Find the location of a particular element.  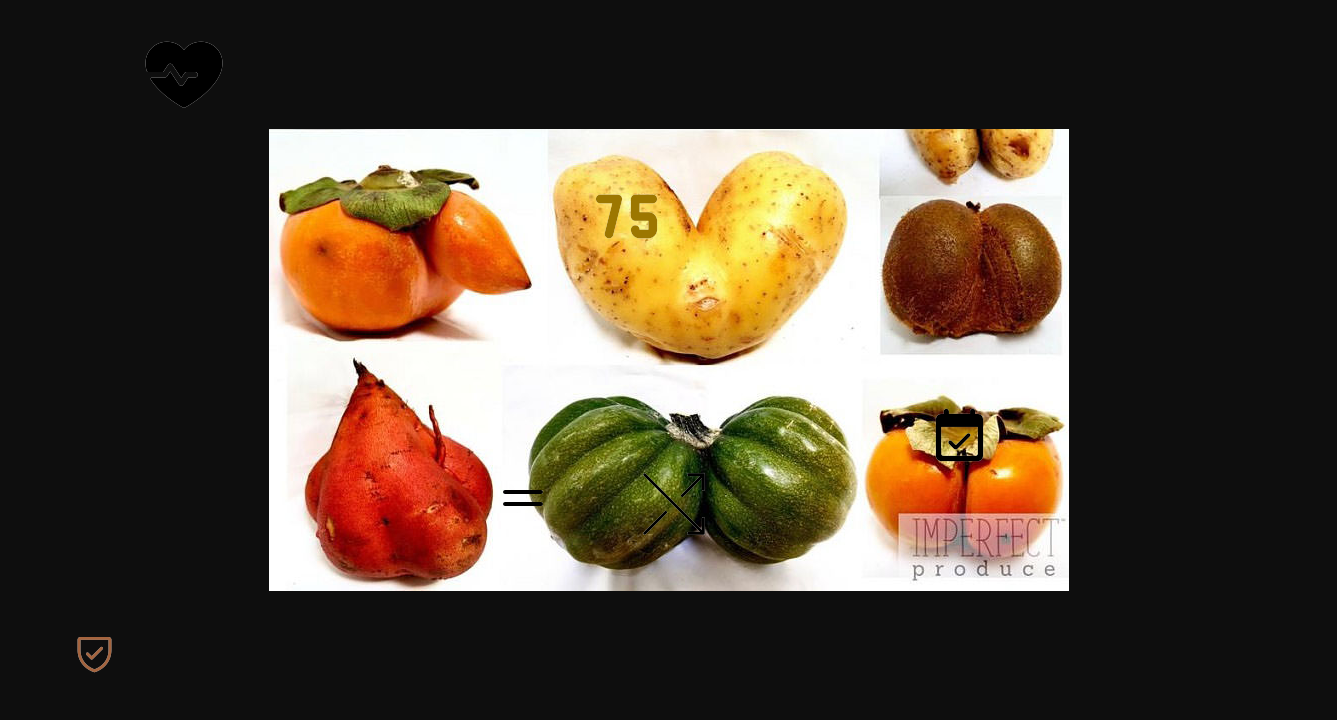

confirmed calendar event is located at coordinates (959, 437).